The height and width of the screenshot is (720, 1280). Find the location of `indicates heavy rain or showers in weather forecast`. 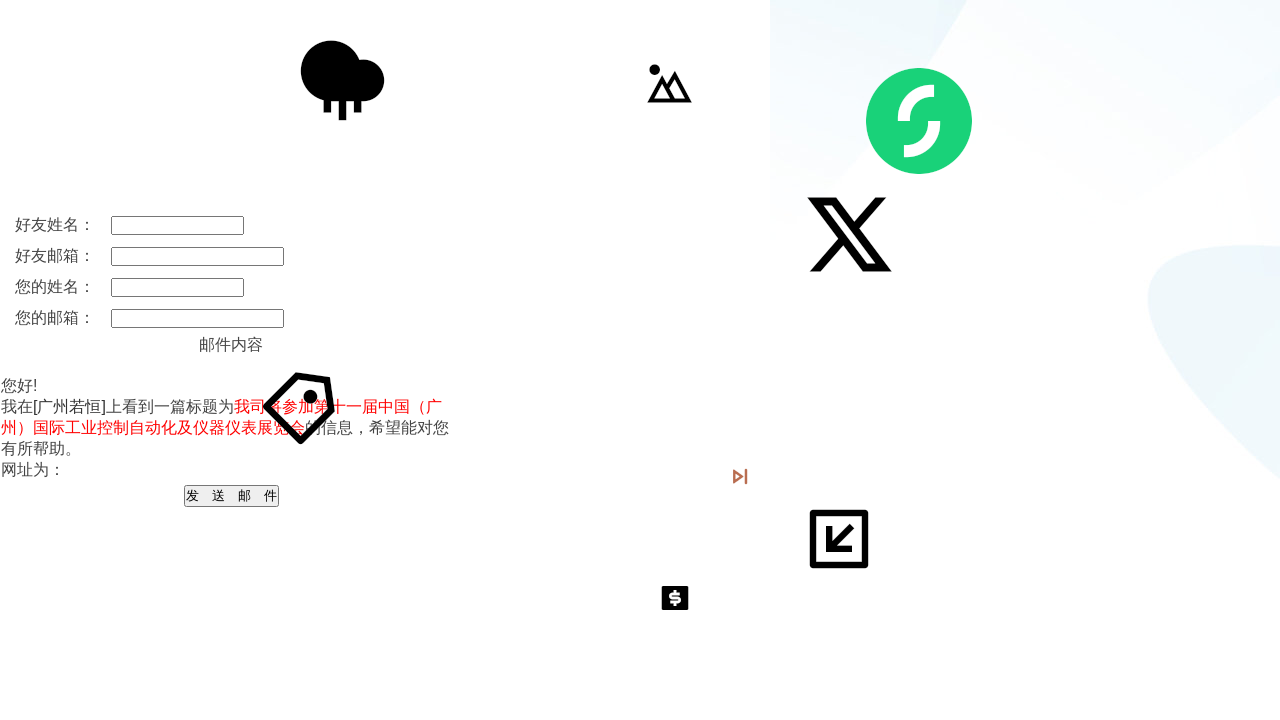

indicates heavy rain or showers in weather forecast is located at coordinates (342, 78).